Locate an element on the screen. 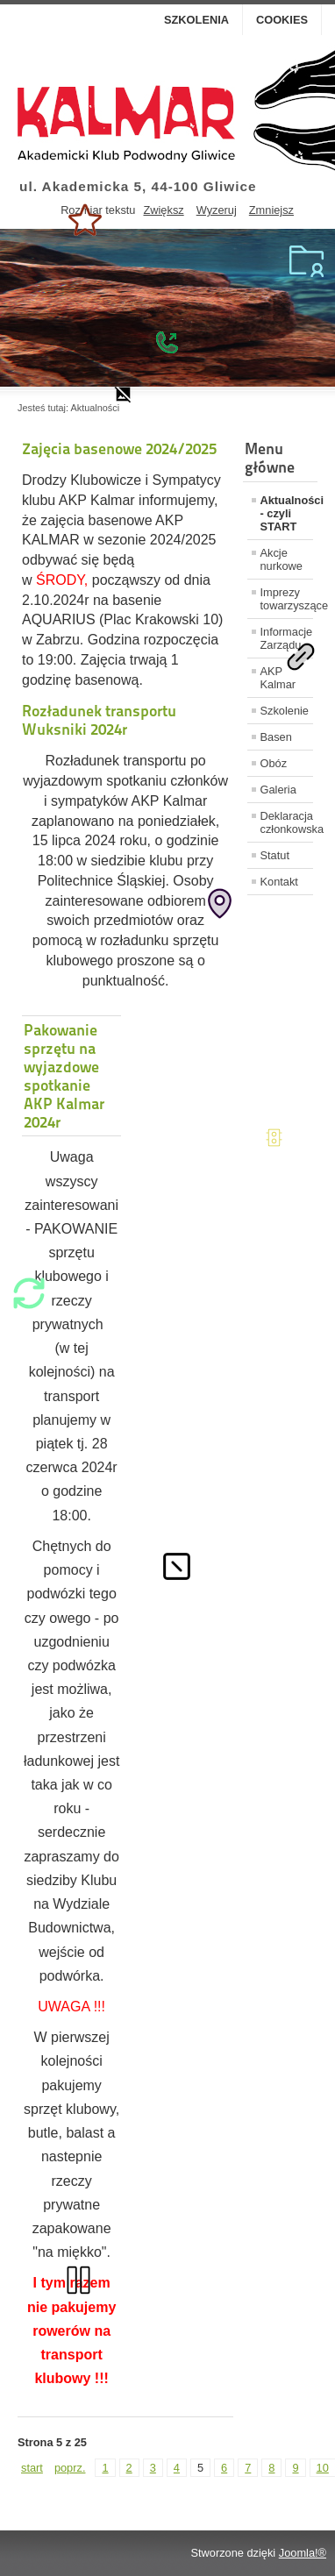  view location on map is located at coordinates (219, 903).